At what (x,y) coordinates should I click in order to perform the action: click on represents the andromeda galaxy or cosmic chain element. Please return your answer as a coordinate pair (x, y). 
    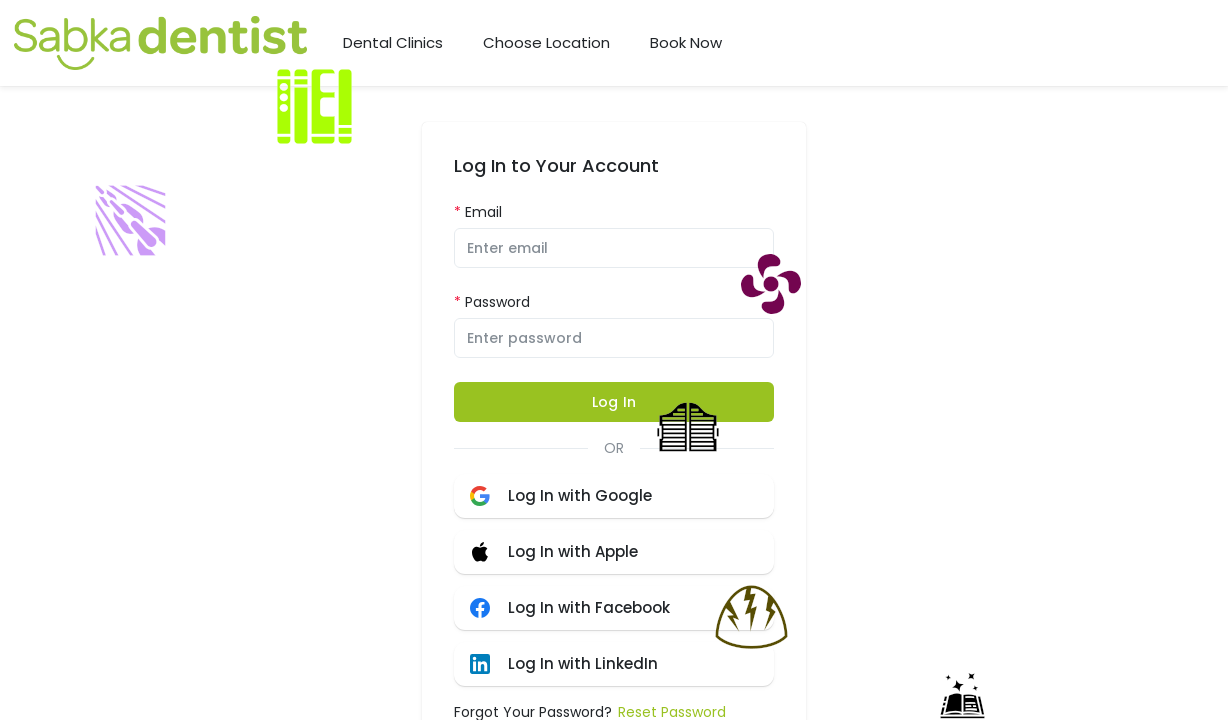
    Looking at the image, I should click on (130, 220).